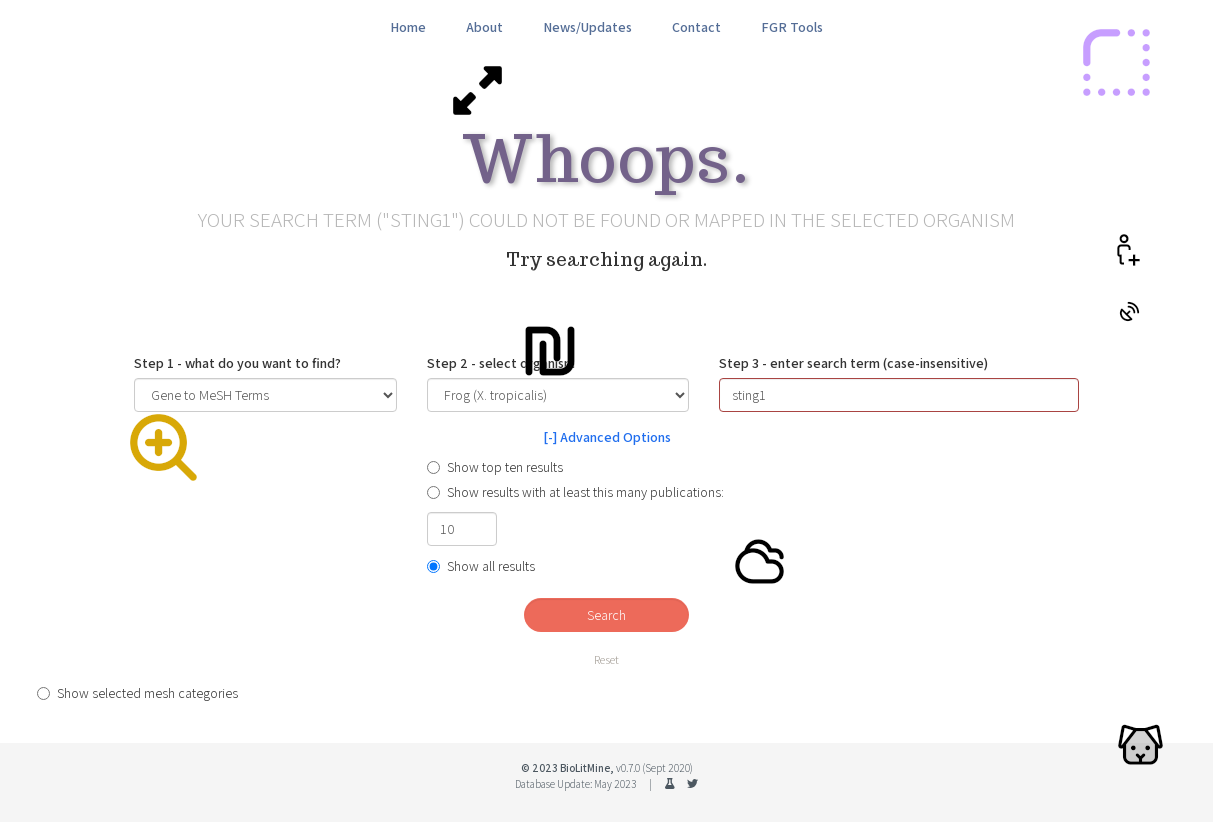  What do you see at coordinates (550, 351) in the screenshot?
I see `indicates Israeli shekel currency` at bounding box center [550, 351].